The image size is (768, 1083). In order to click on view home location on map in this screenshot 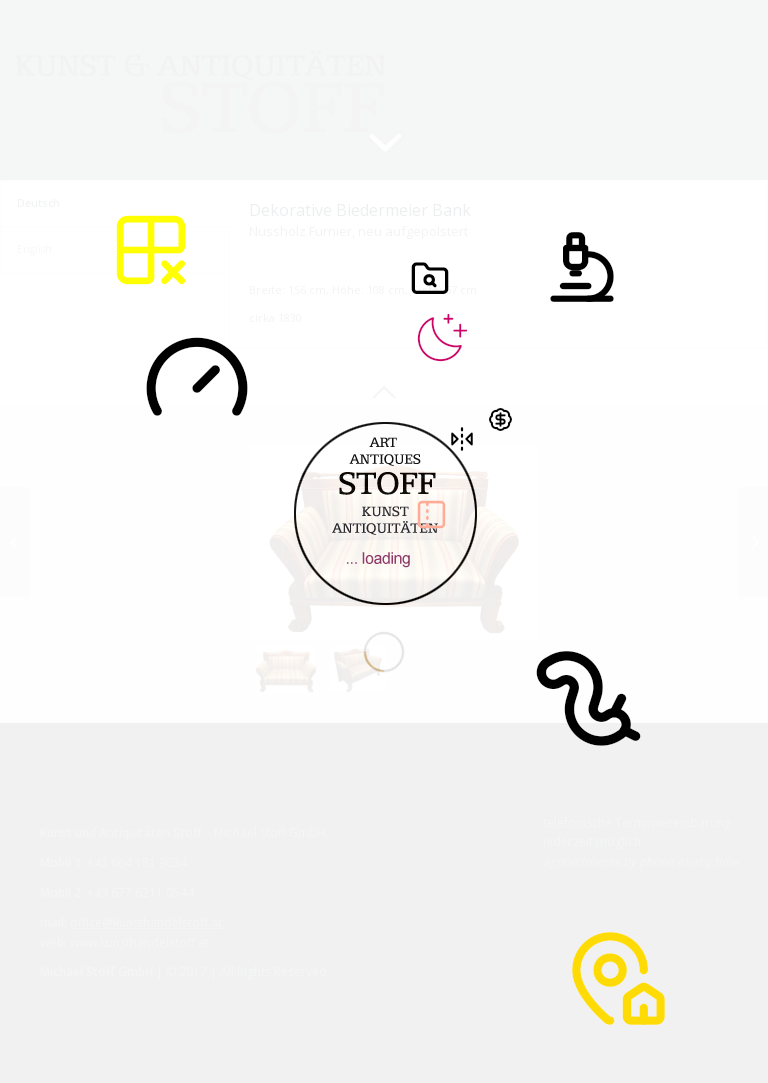, I will do `click(618, 978)`.